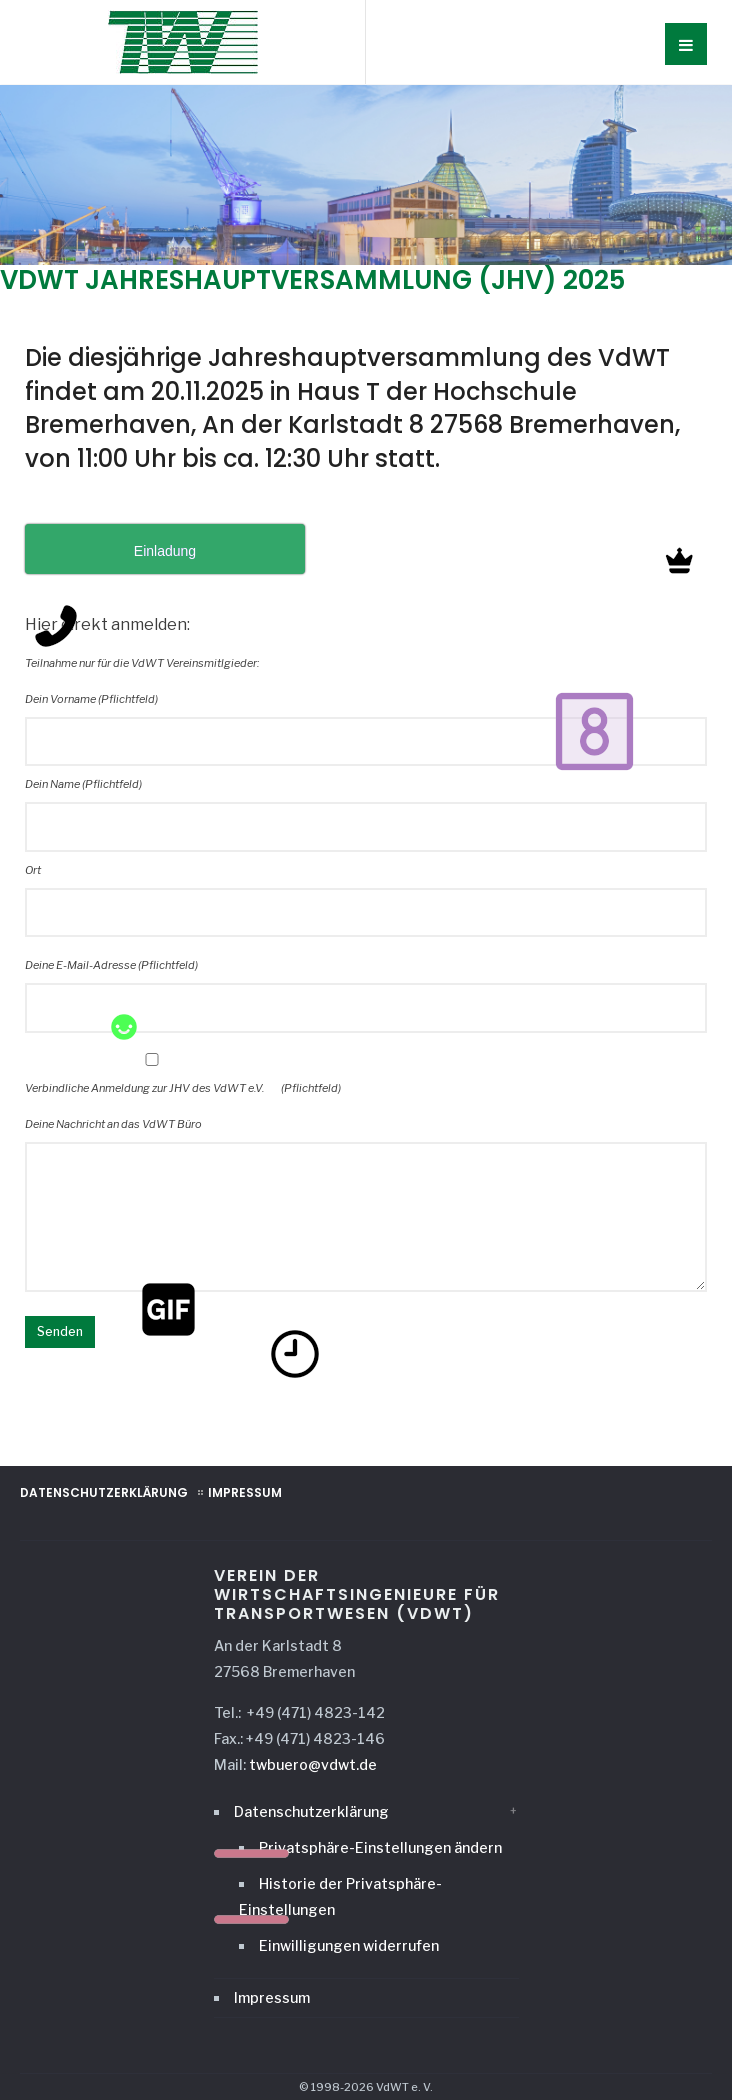  Describe the element at coordinates (168, 1309) in the screenshot. I see `insert a GIF into your message` at that location.